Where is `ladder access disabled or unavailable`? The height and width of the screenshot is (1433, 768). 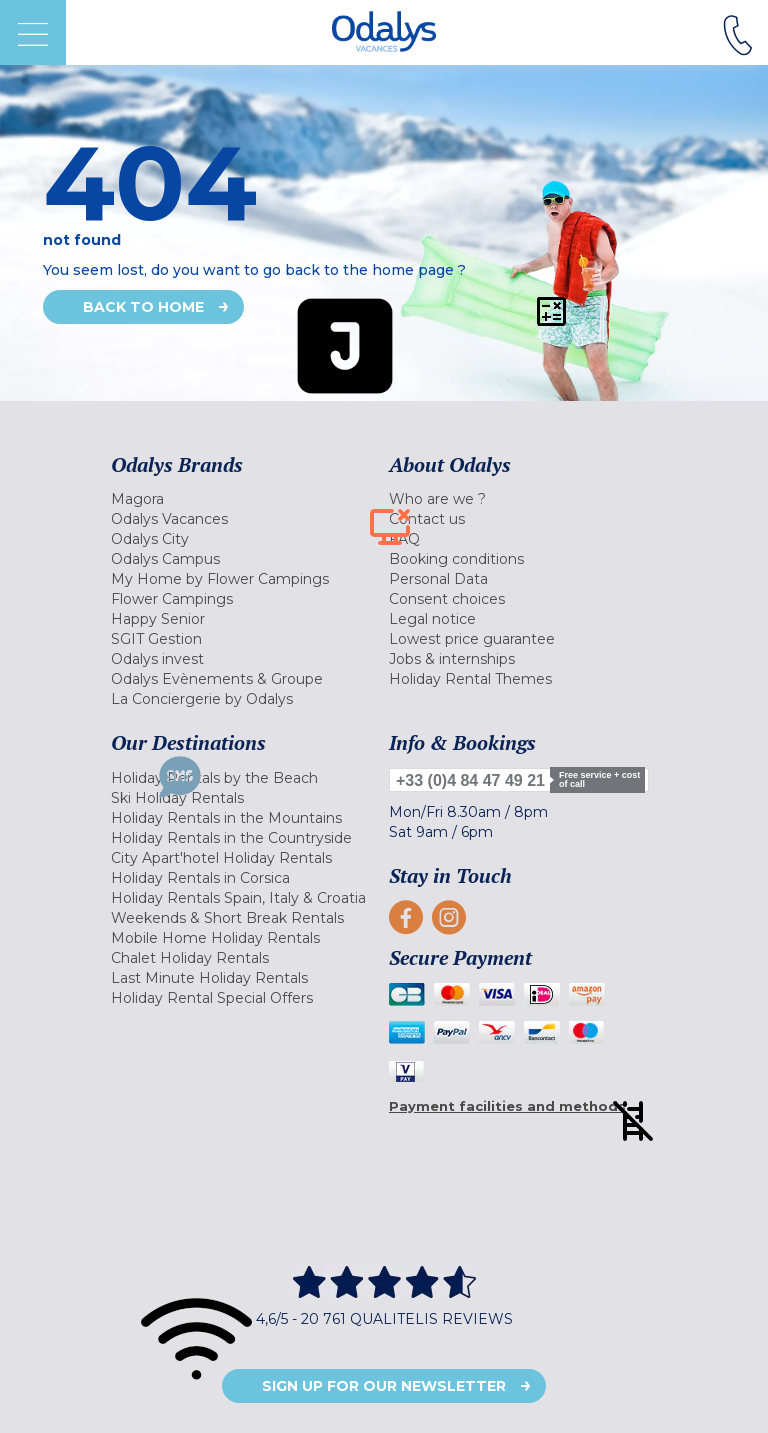
ladder access disabled or unavailable is located at coordinates (633, 1121).